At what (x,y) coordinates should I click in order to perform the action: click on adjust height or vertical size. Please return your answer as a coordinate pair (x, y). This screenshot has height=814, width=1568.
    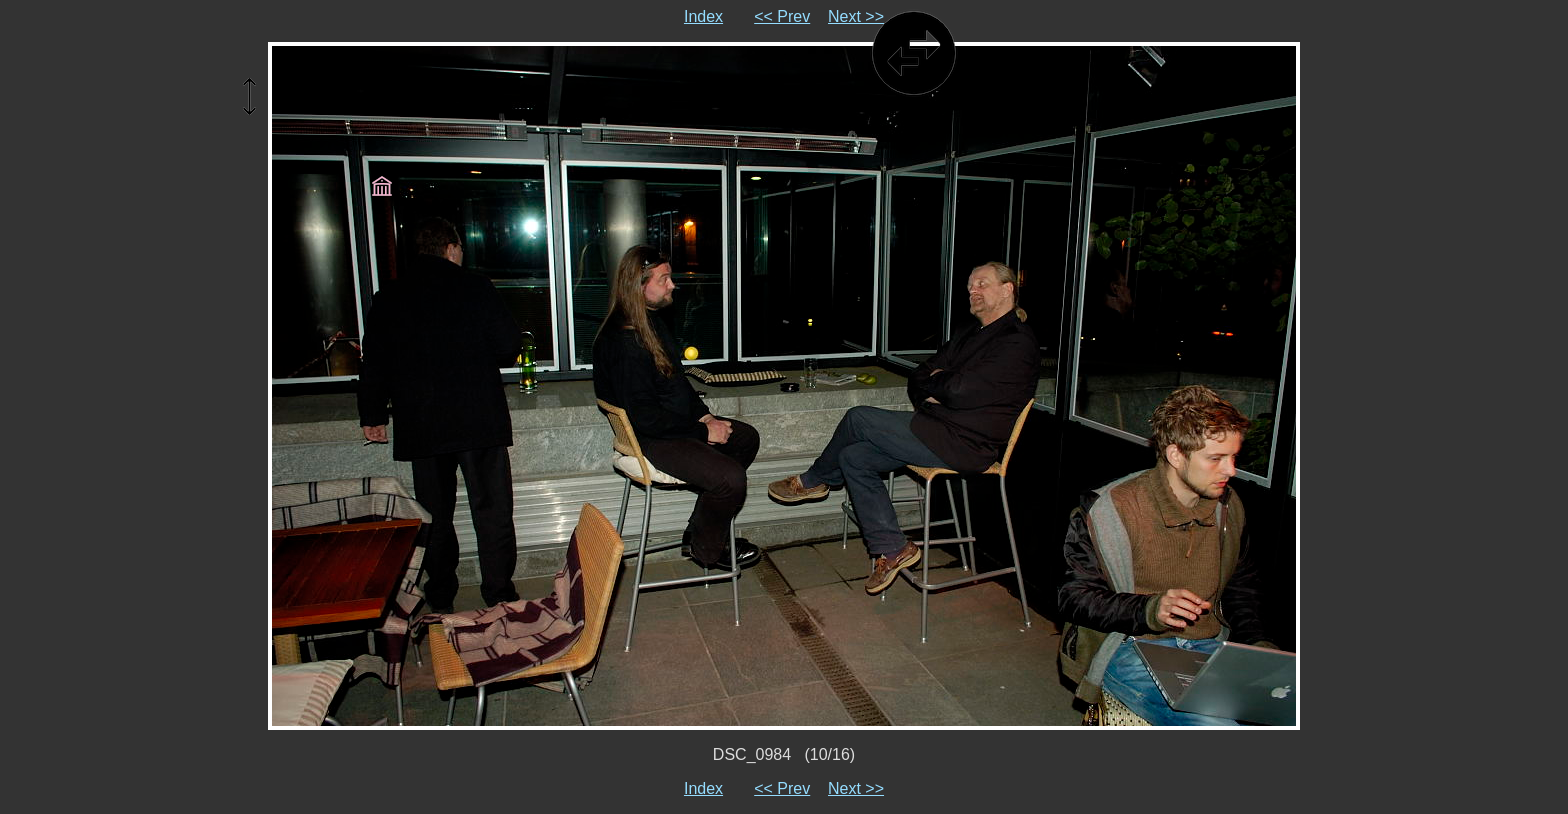
    Looking at the image, I should click on (249, 96).